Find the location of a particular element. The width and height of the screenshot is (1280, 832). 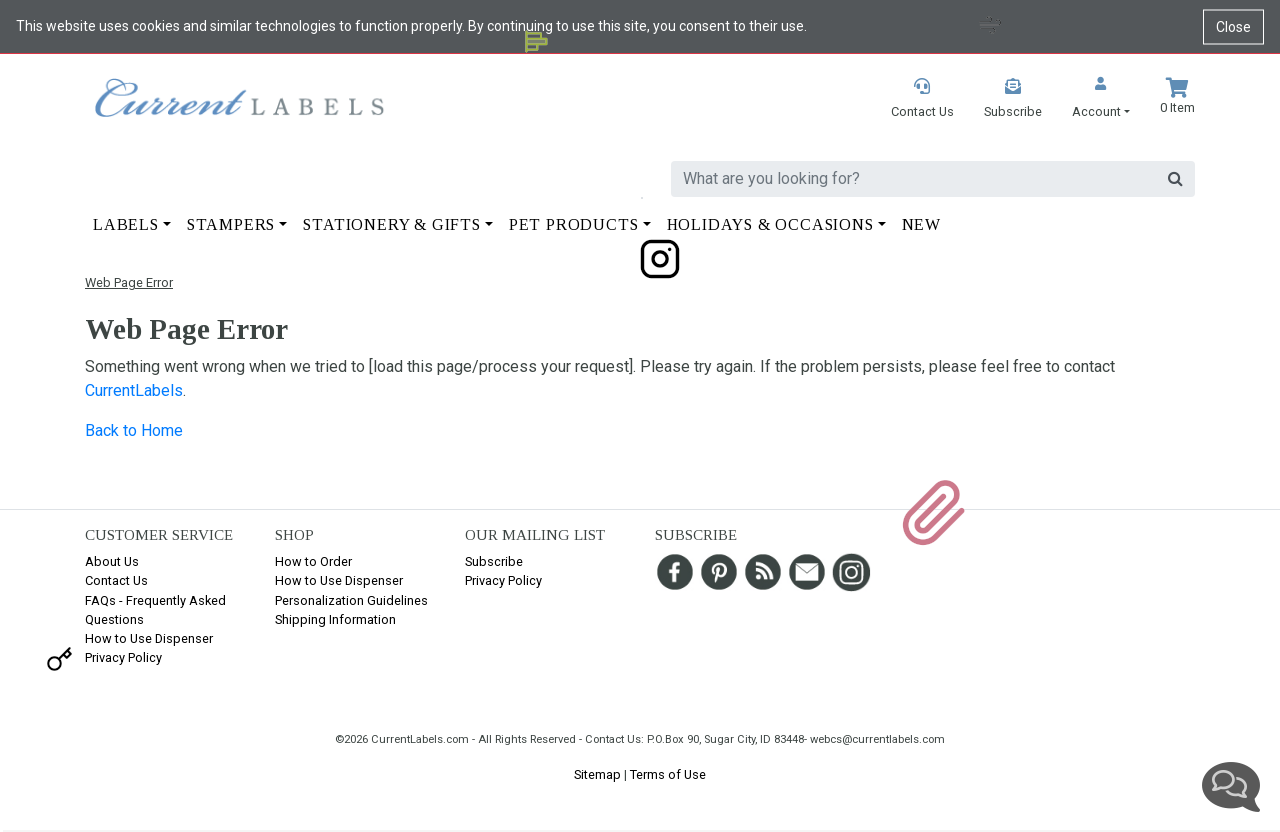

open instagram app is located at coordinates (660, 259).